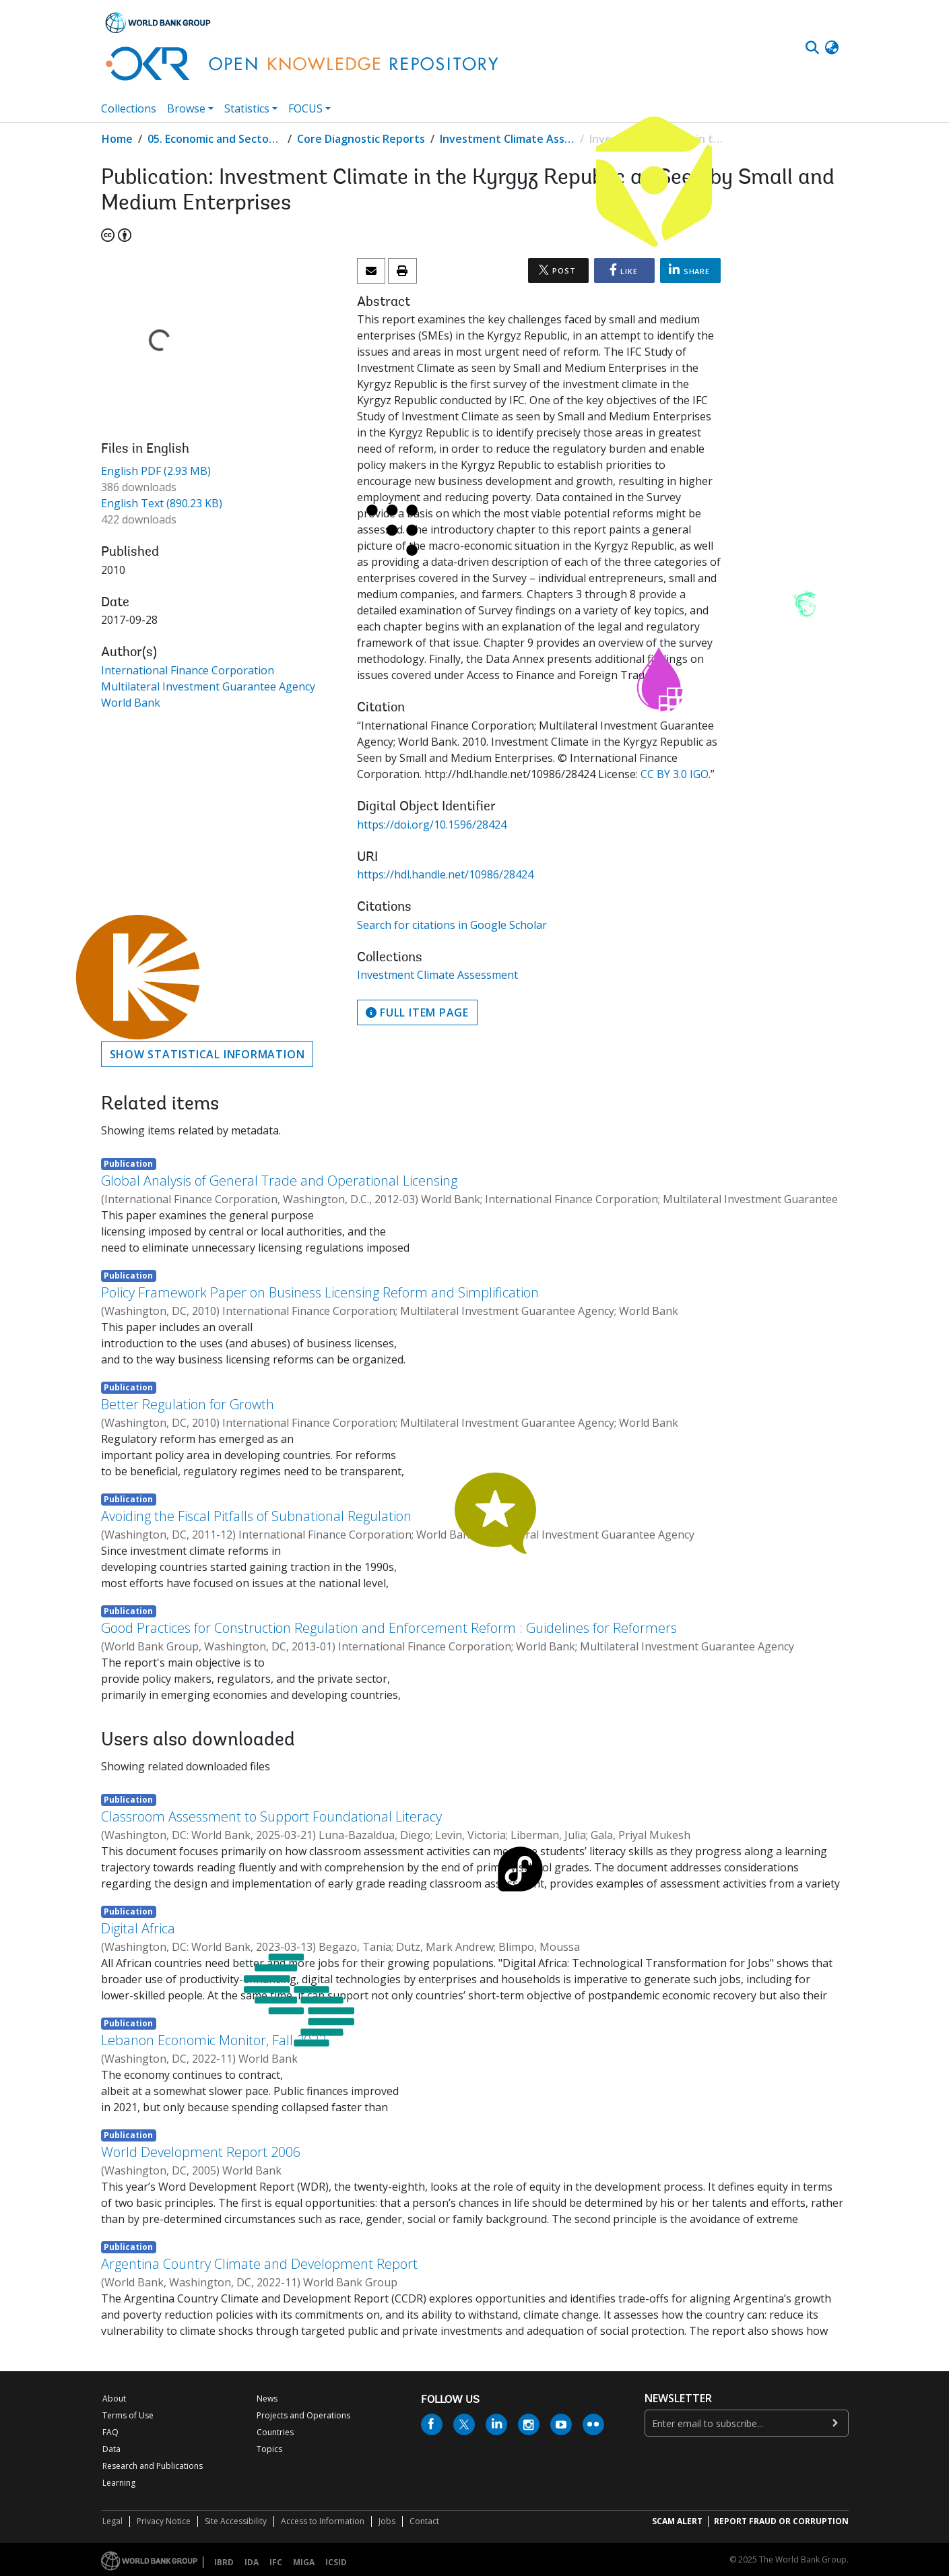 This screenshot has width=949, height=2576. What do you see at coordinates (299, 2000) in the screenshot?
I see `Contentstack logo` at bounding box center [299, 2000].